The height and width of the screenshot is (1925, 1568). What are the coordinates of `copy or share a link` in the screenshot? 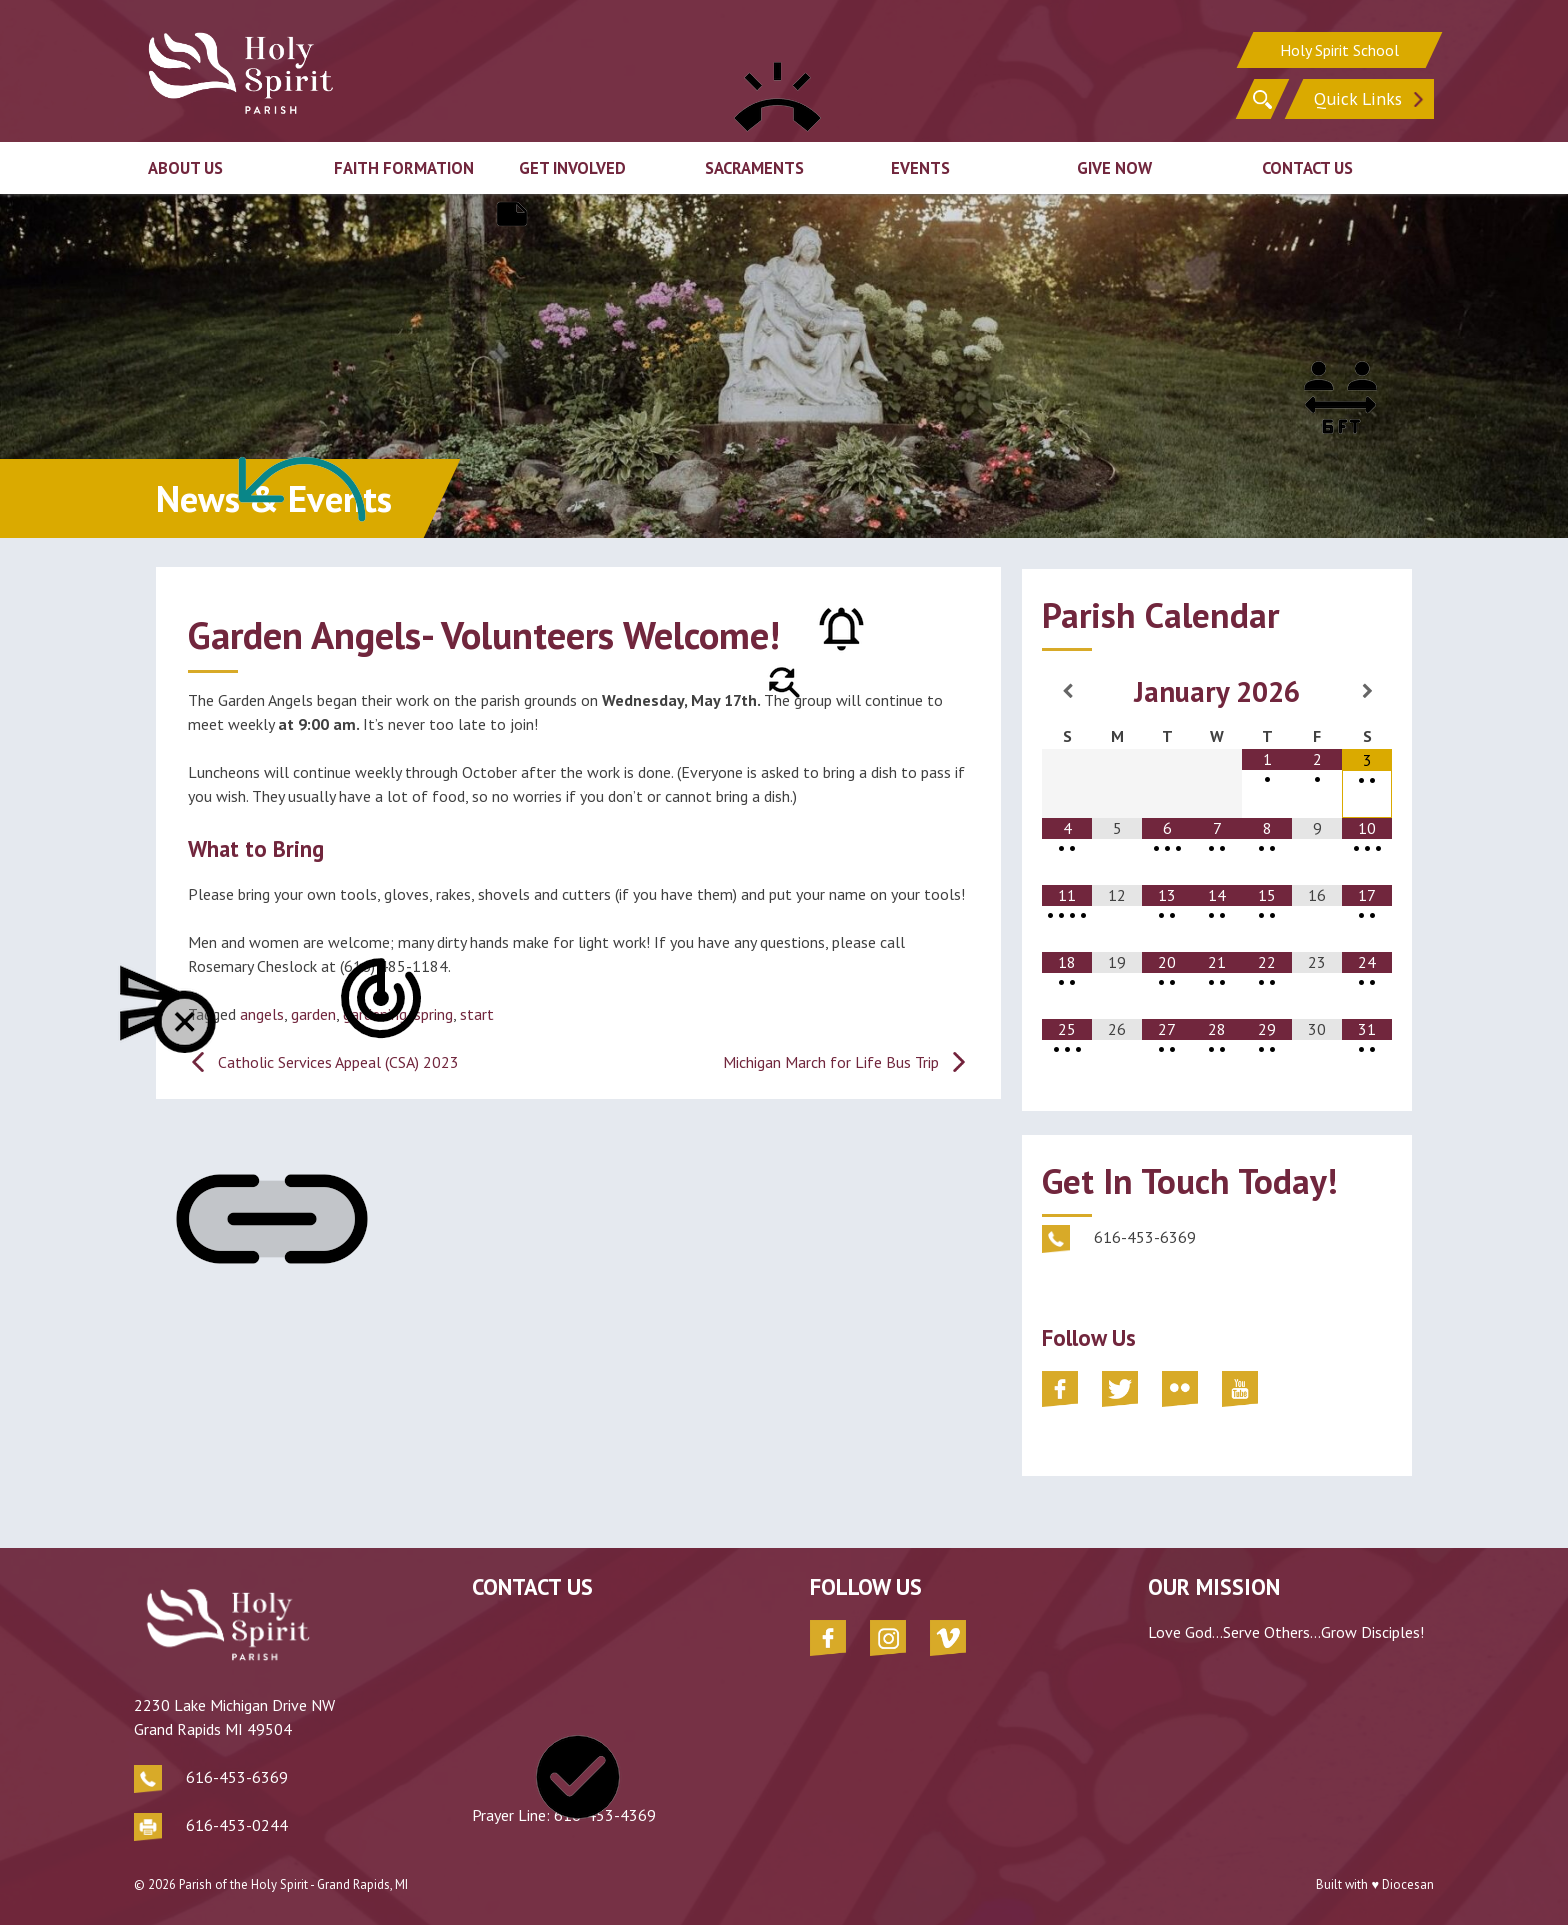 It's located at (272, 1219).